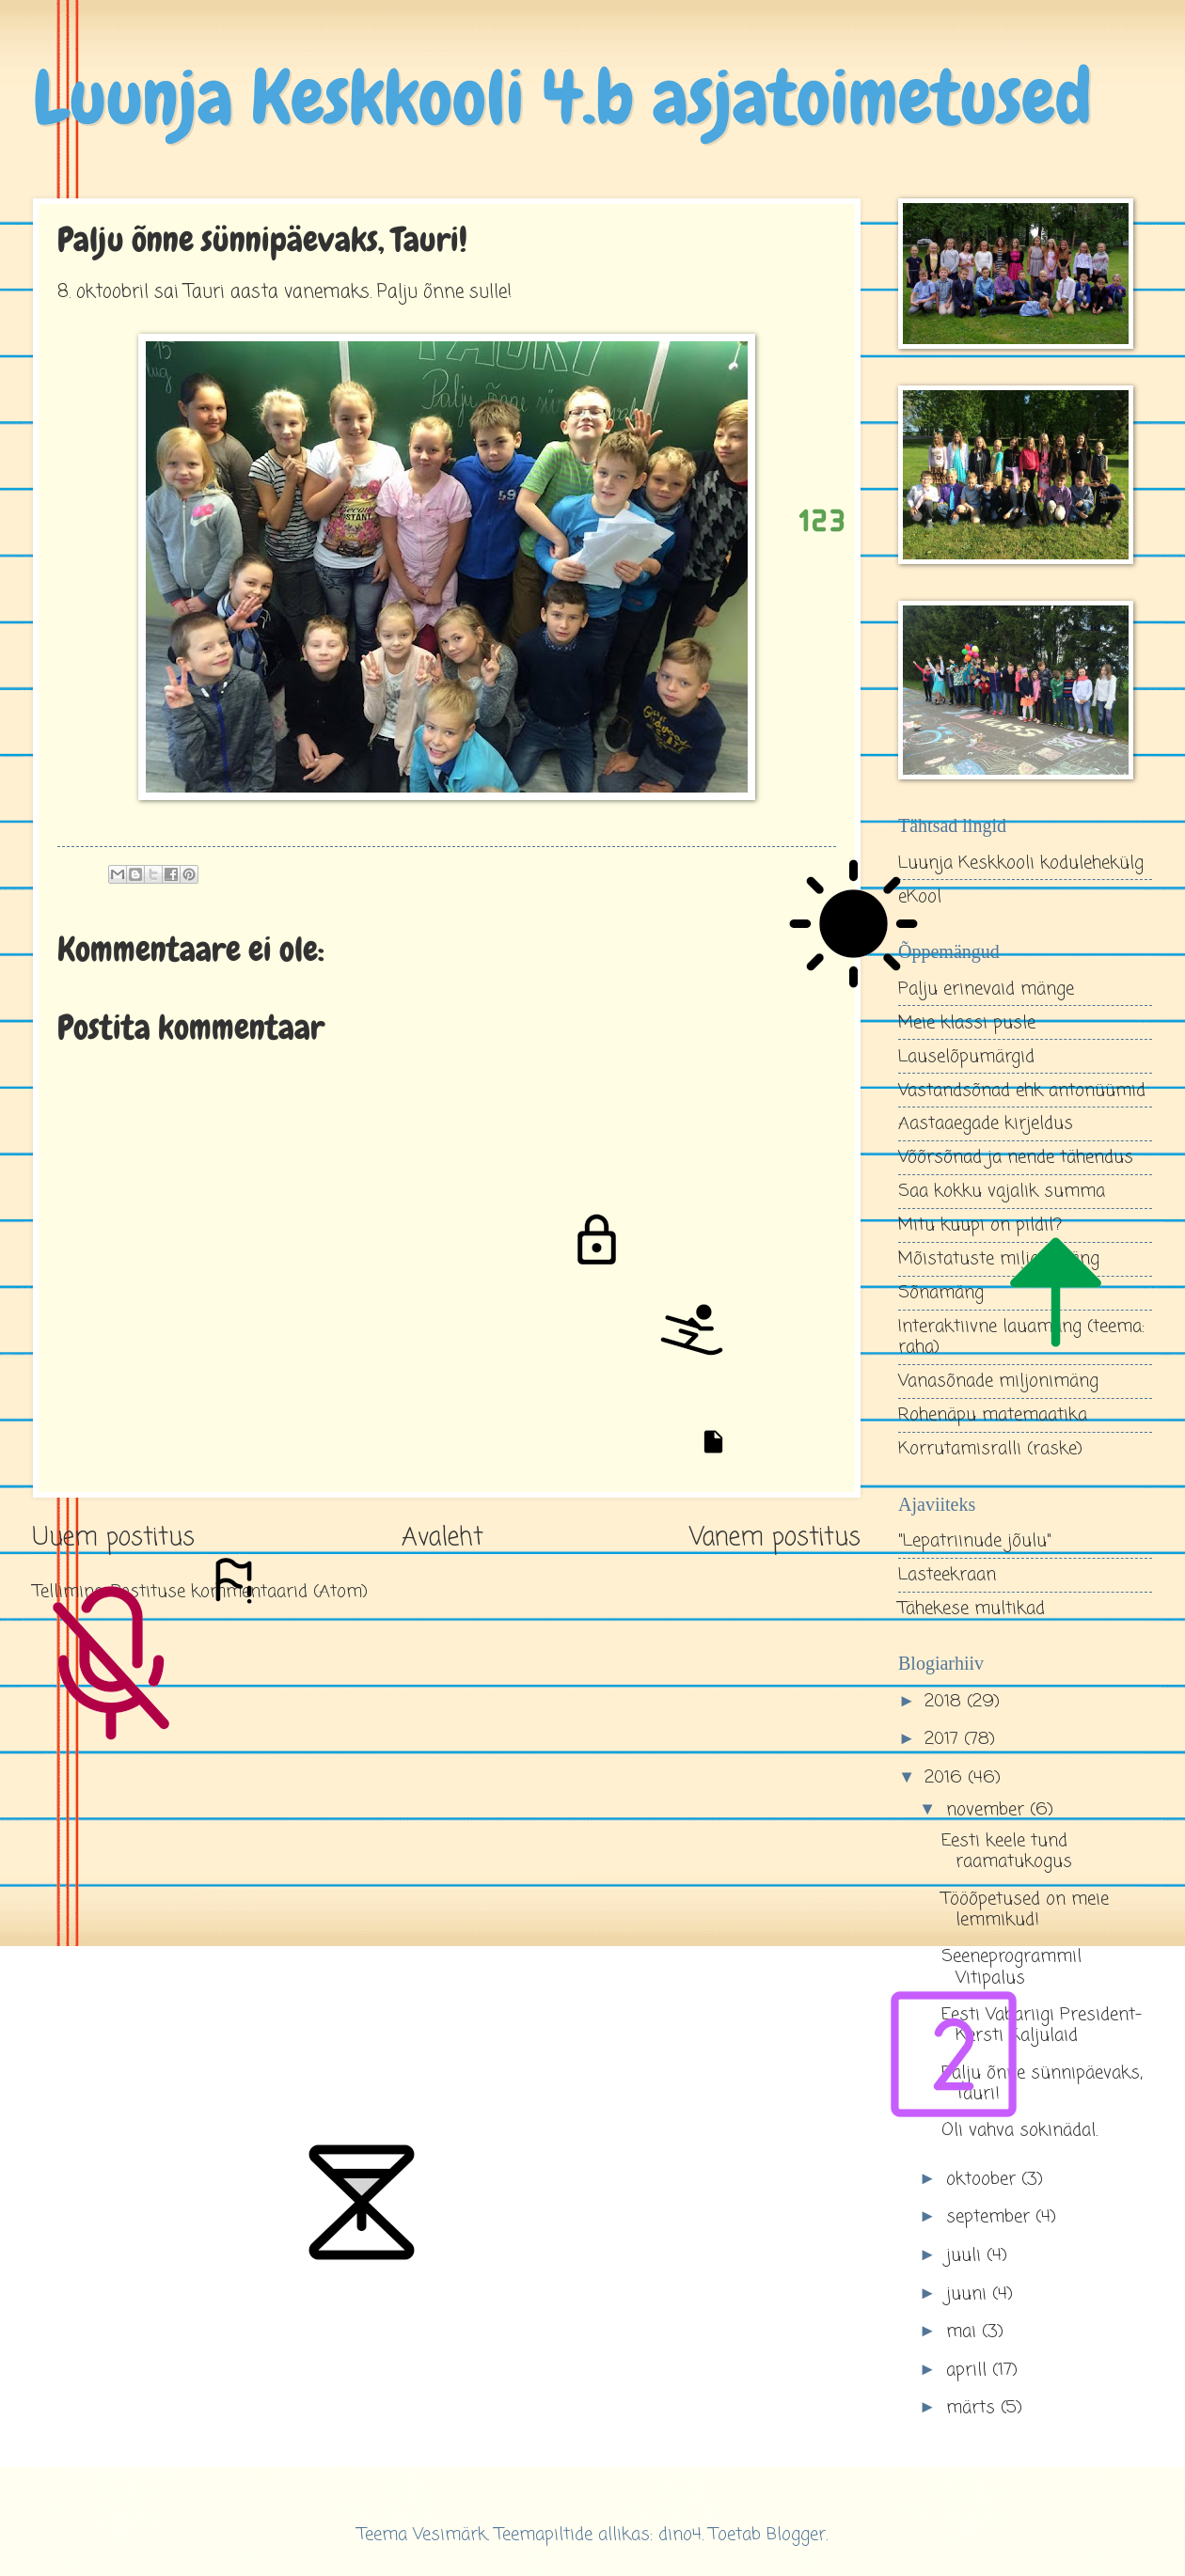 The image size is (1185, 2576). I want to click on switch to light mode, so click(853, 923).